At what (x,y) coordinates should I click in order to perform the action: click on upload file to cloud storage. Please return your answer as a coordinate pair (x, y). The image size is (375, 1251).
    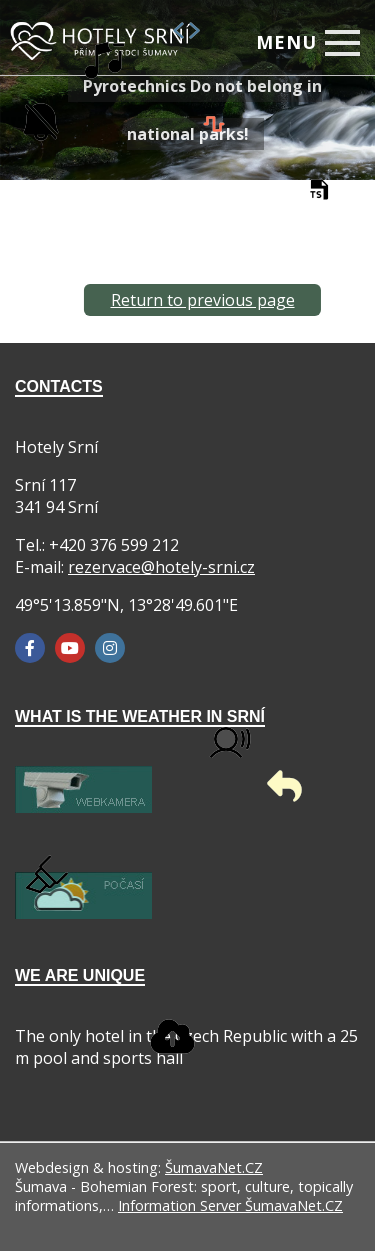
    Looking at the image, I should click on (172, 1036).